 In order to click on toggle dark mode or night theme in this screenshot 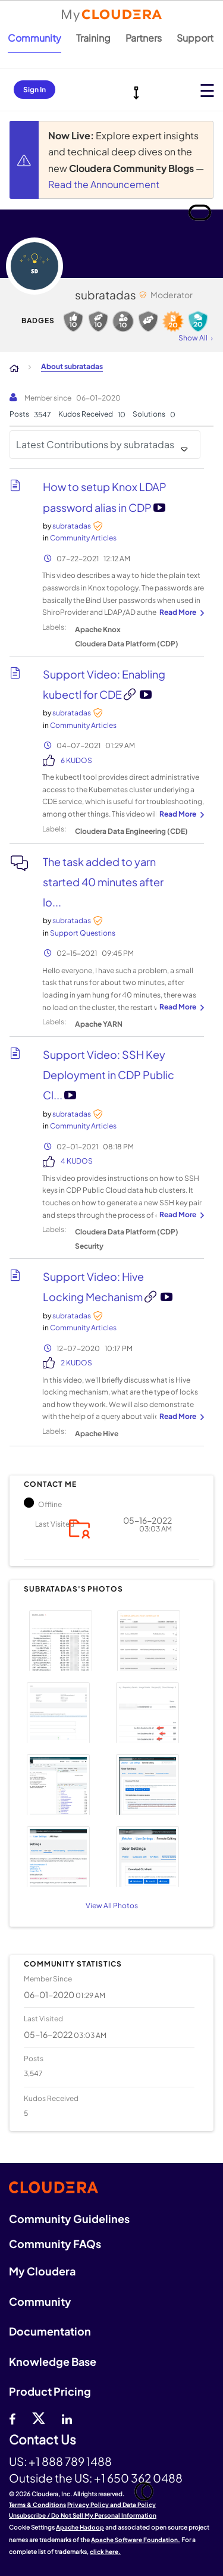, I will do `click(144, 2491)`.